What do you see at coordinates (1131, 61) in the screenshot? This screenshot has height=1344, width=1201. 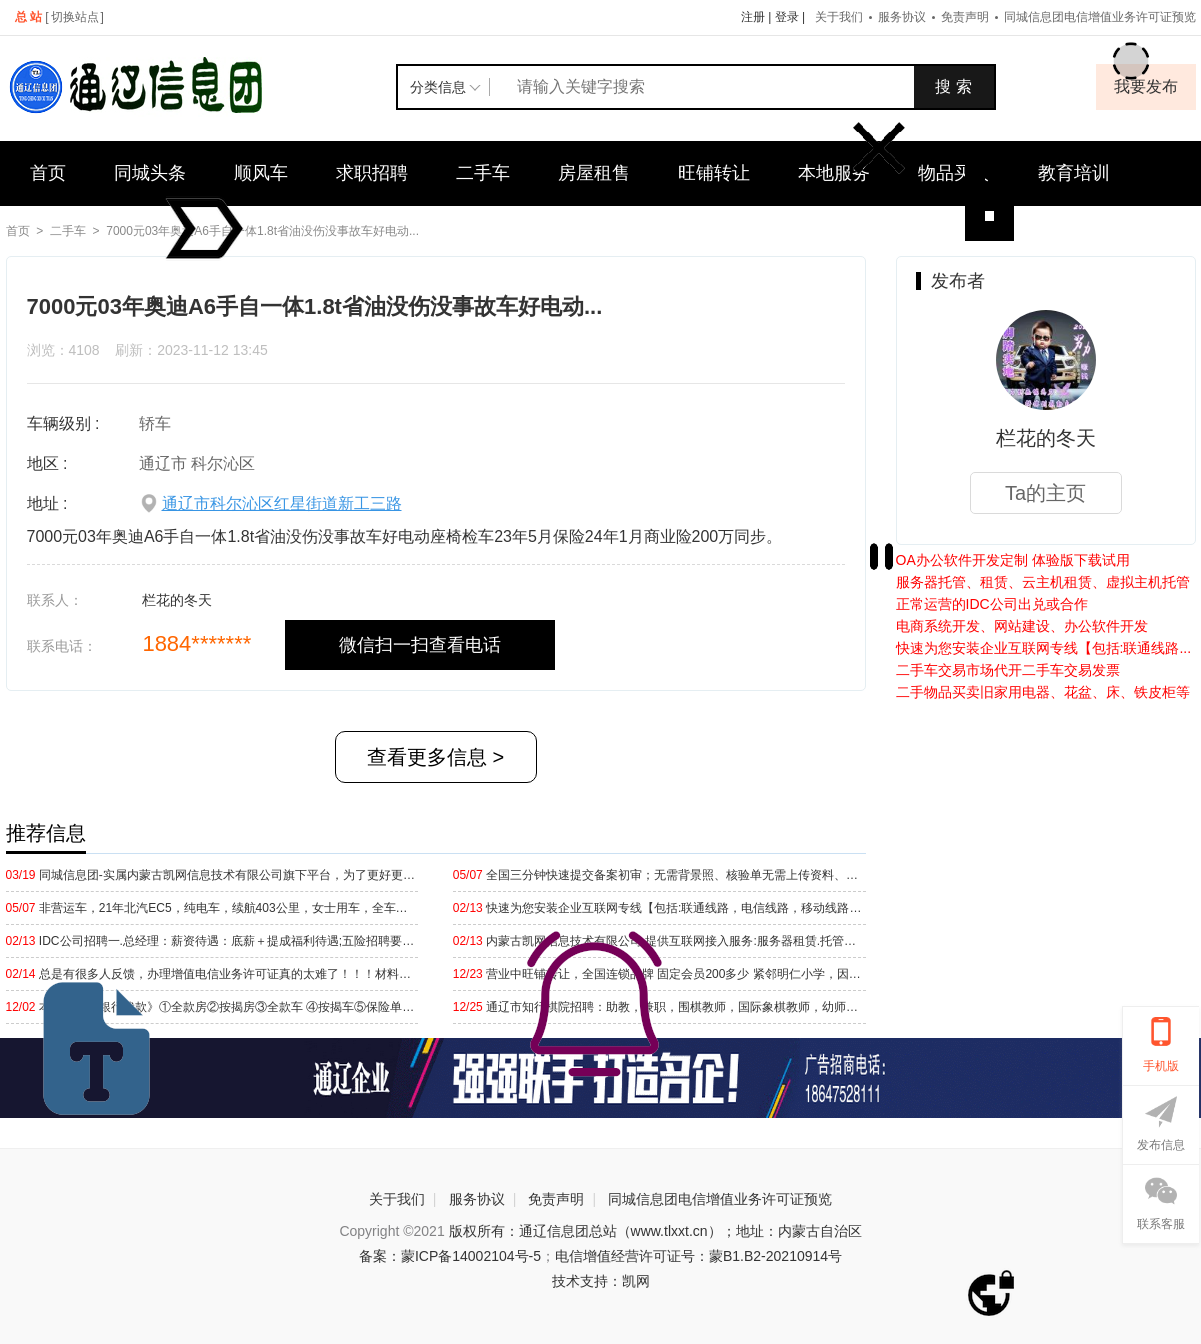 I see `indicates loading or processing in progress` at bounding box center [1131, 61].